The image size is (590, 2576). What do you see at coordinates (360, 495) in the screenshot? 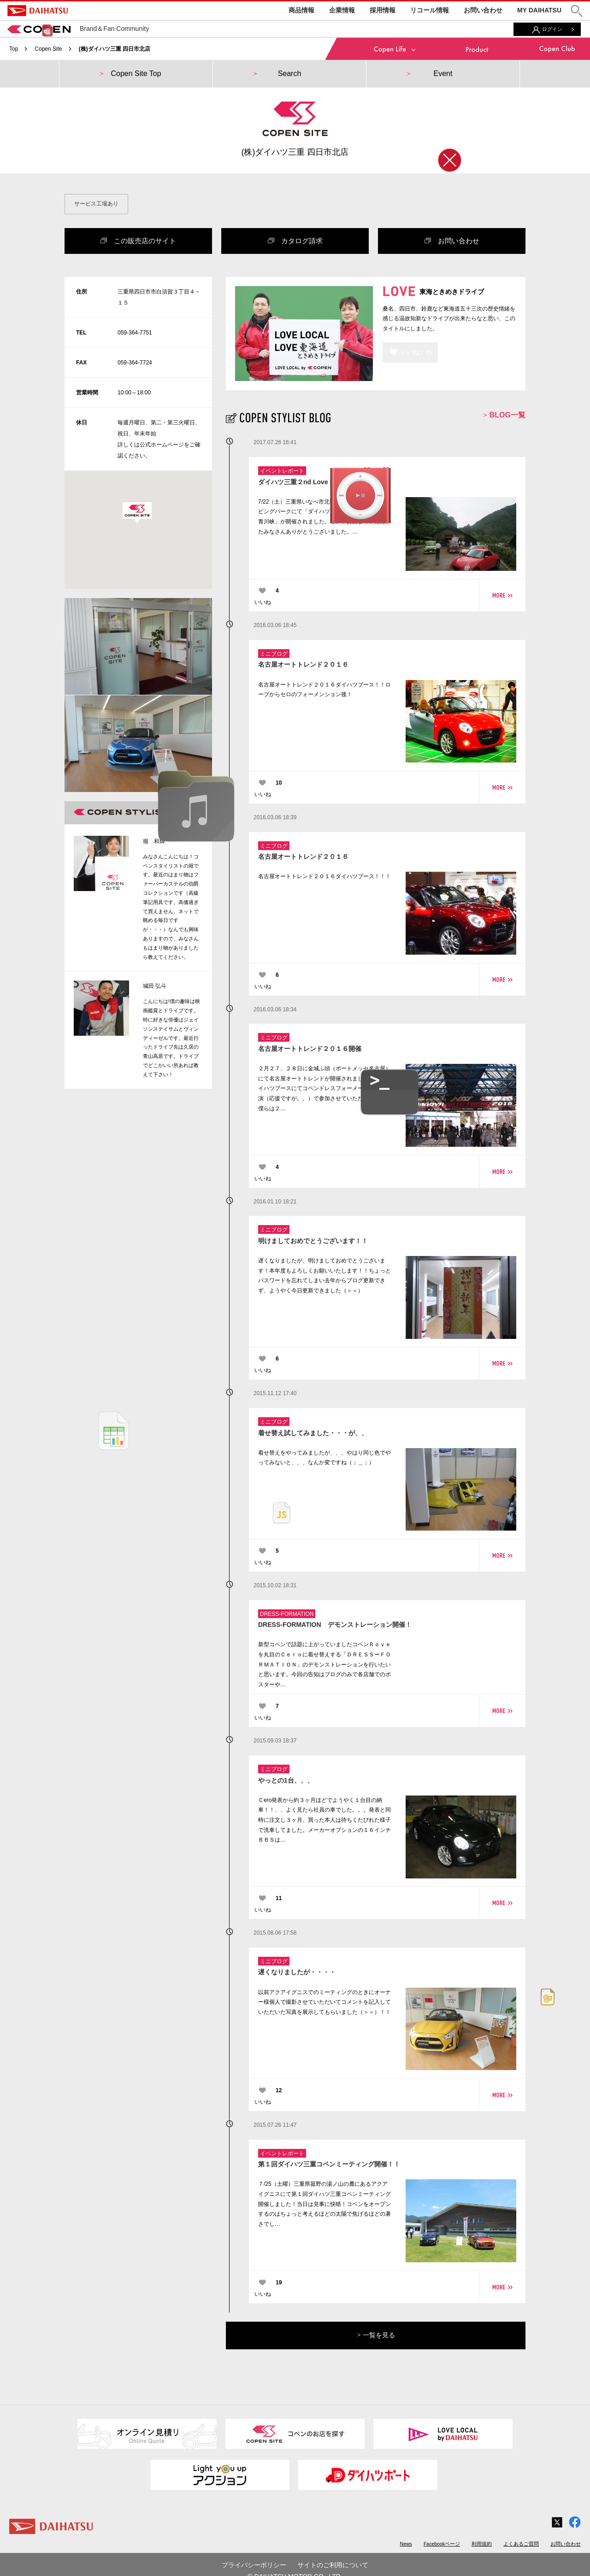
I see `iPod shuffle device connected` at bounding box center [360, 495].